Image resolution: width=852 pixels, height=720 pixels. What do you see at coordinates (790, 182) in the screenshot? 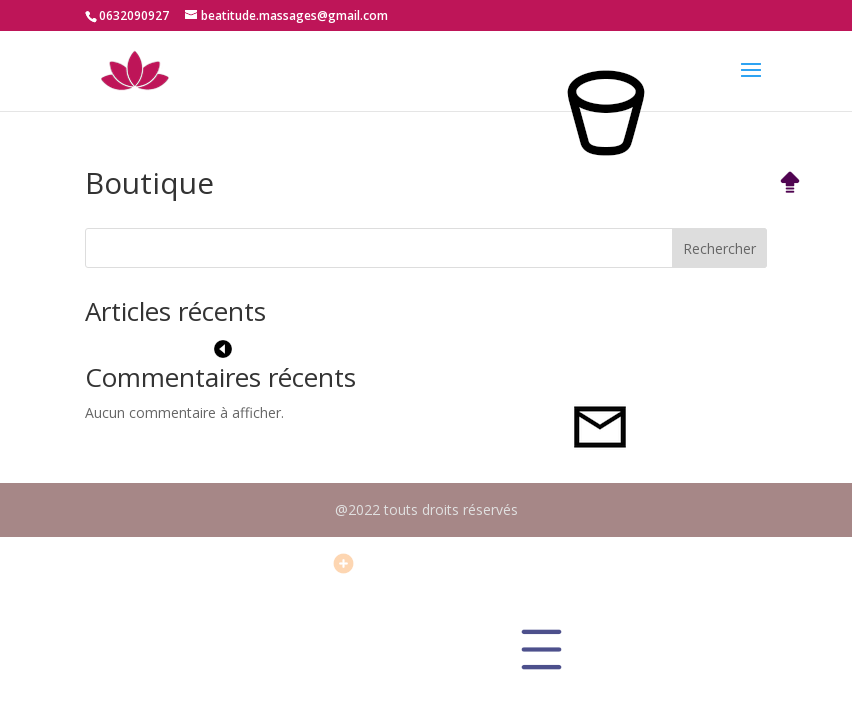
I see `upload multiple files` at bounding box center [790, 182].